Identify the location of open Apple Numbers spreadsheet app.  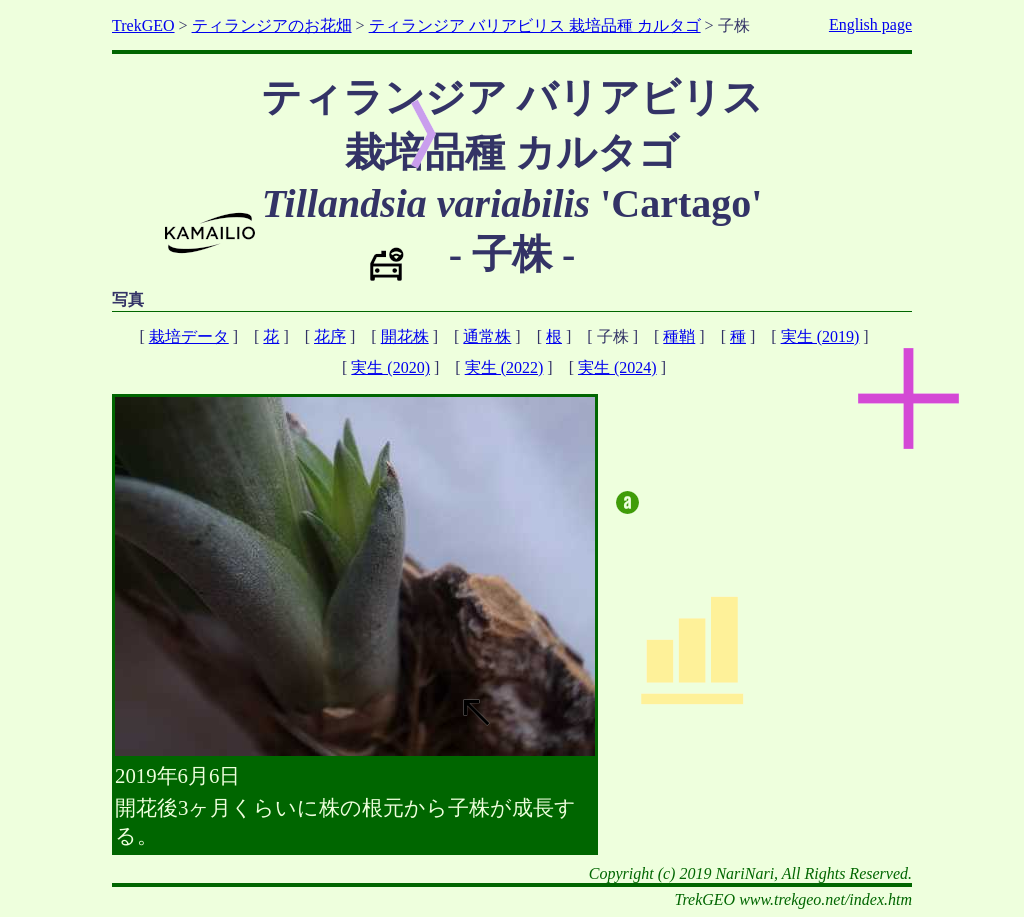
(689, 650).